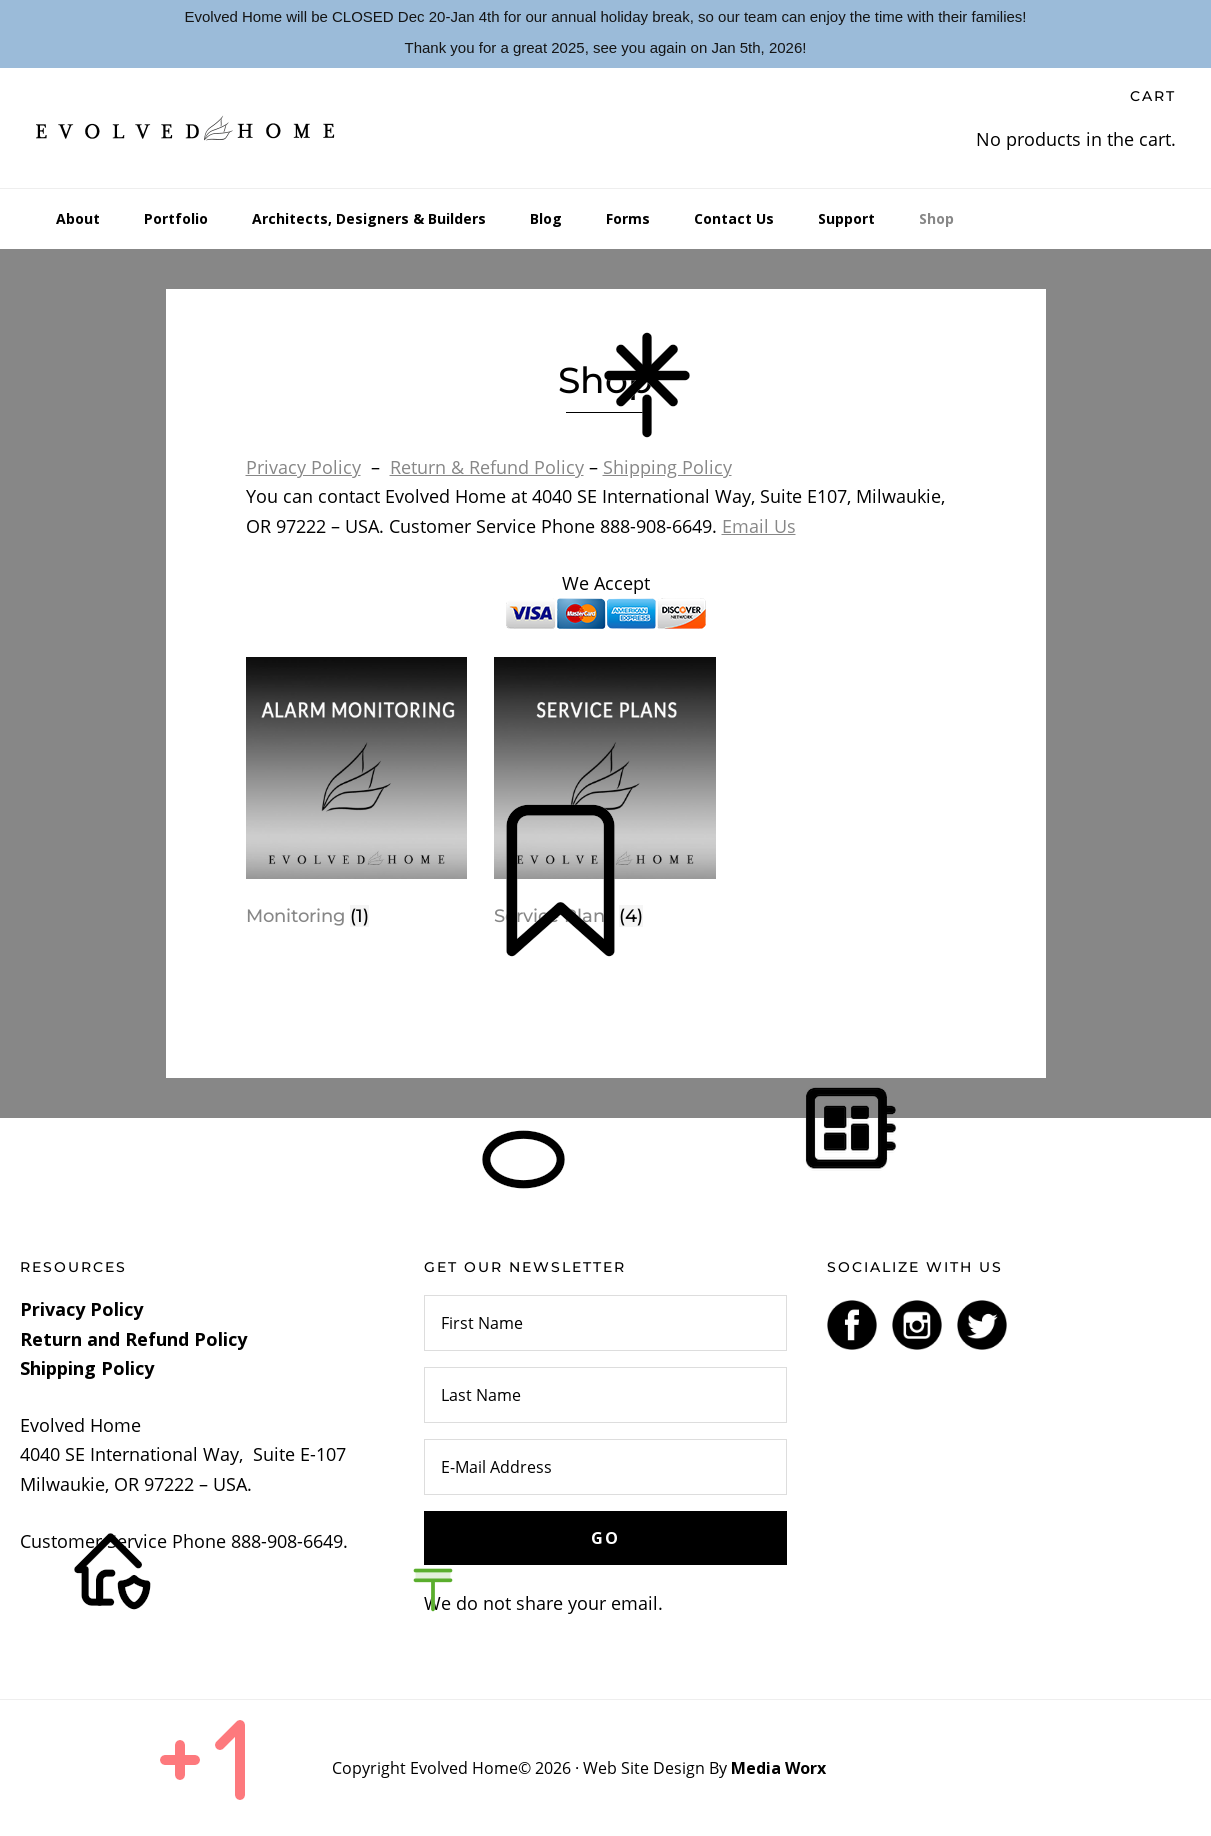  Describe the element at coordinates (110, 1569) in the screenshot. I see `home security settings` at that location.